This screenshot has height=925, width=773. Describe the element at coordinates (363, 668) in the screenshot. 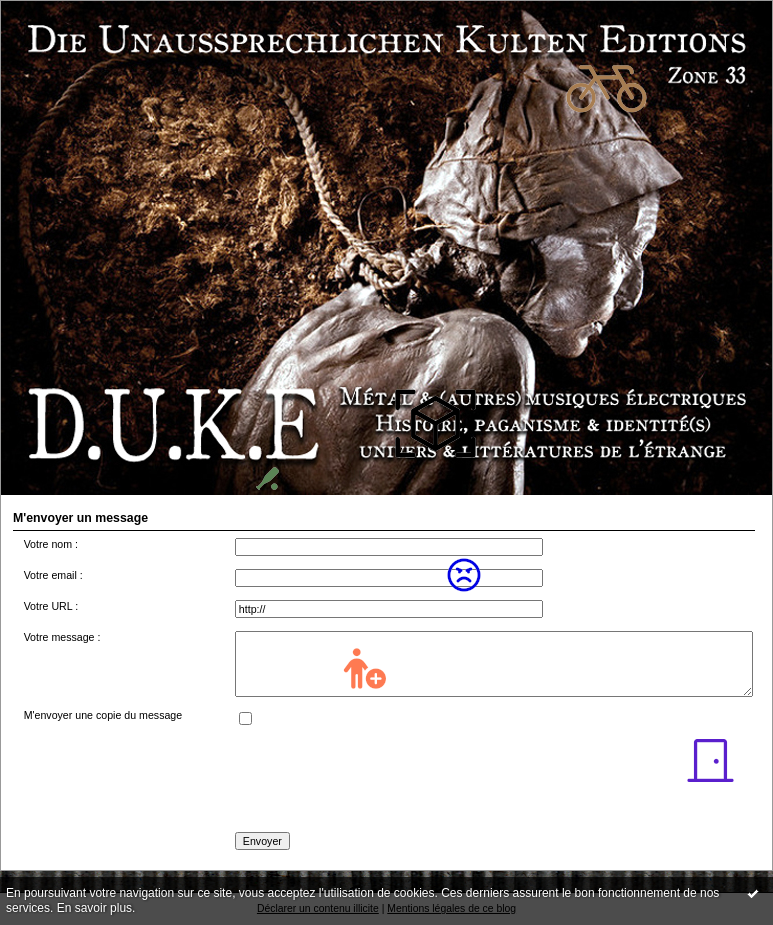

I see `add a new user or contact` at that location.